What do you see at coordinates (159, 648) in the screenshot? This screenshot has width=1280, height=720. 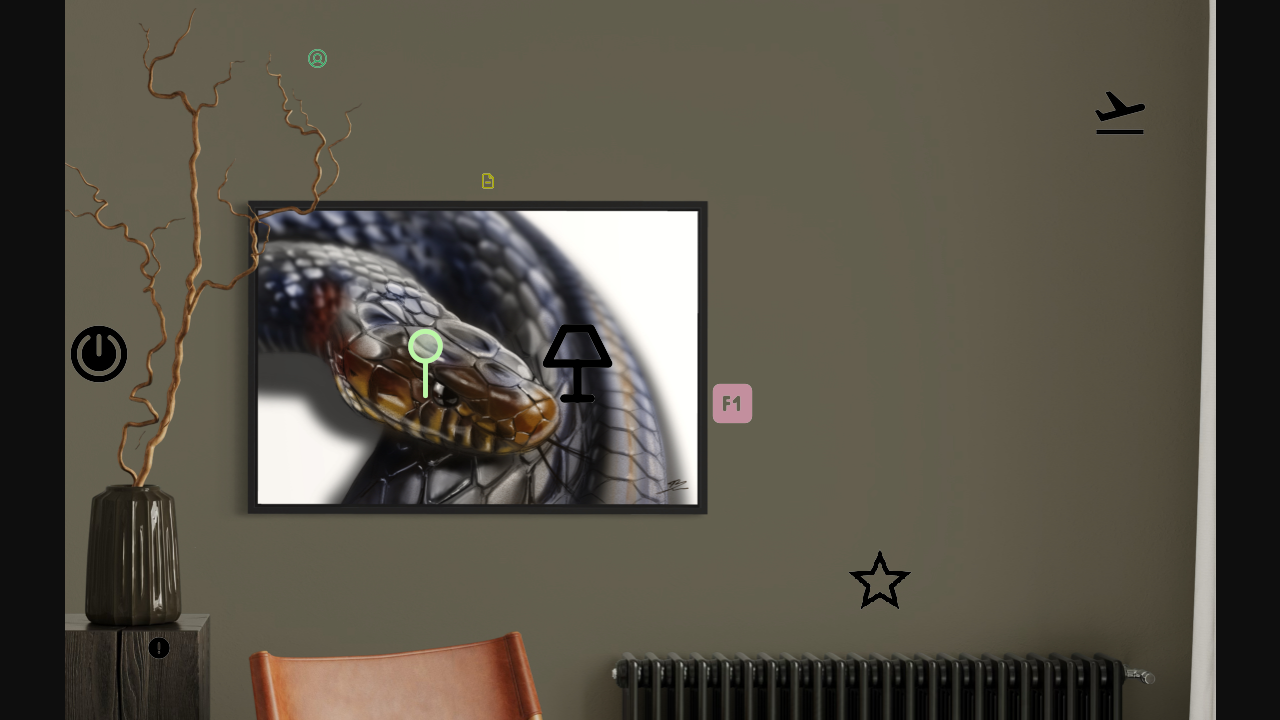 I see `indicates an error or warning state` at bounding box center [159, 648].